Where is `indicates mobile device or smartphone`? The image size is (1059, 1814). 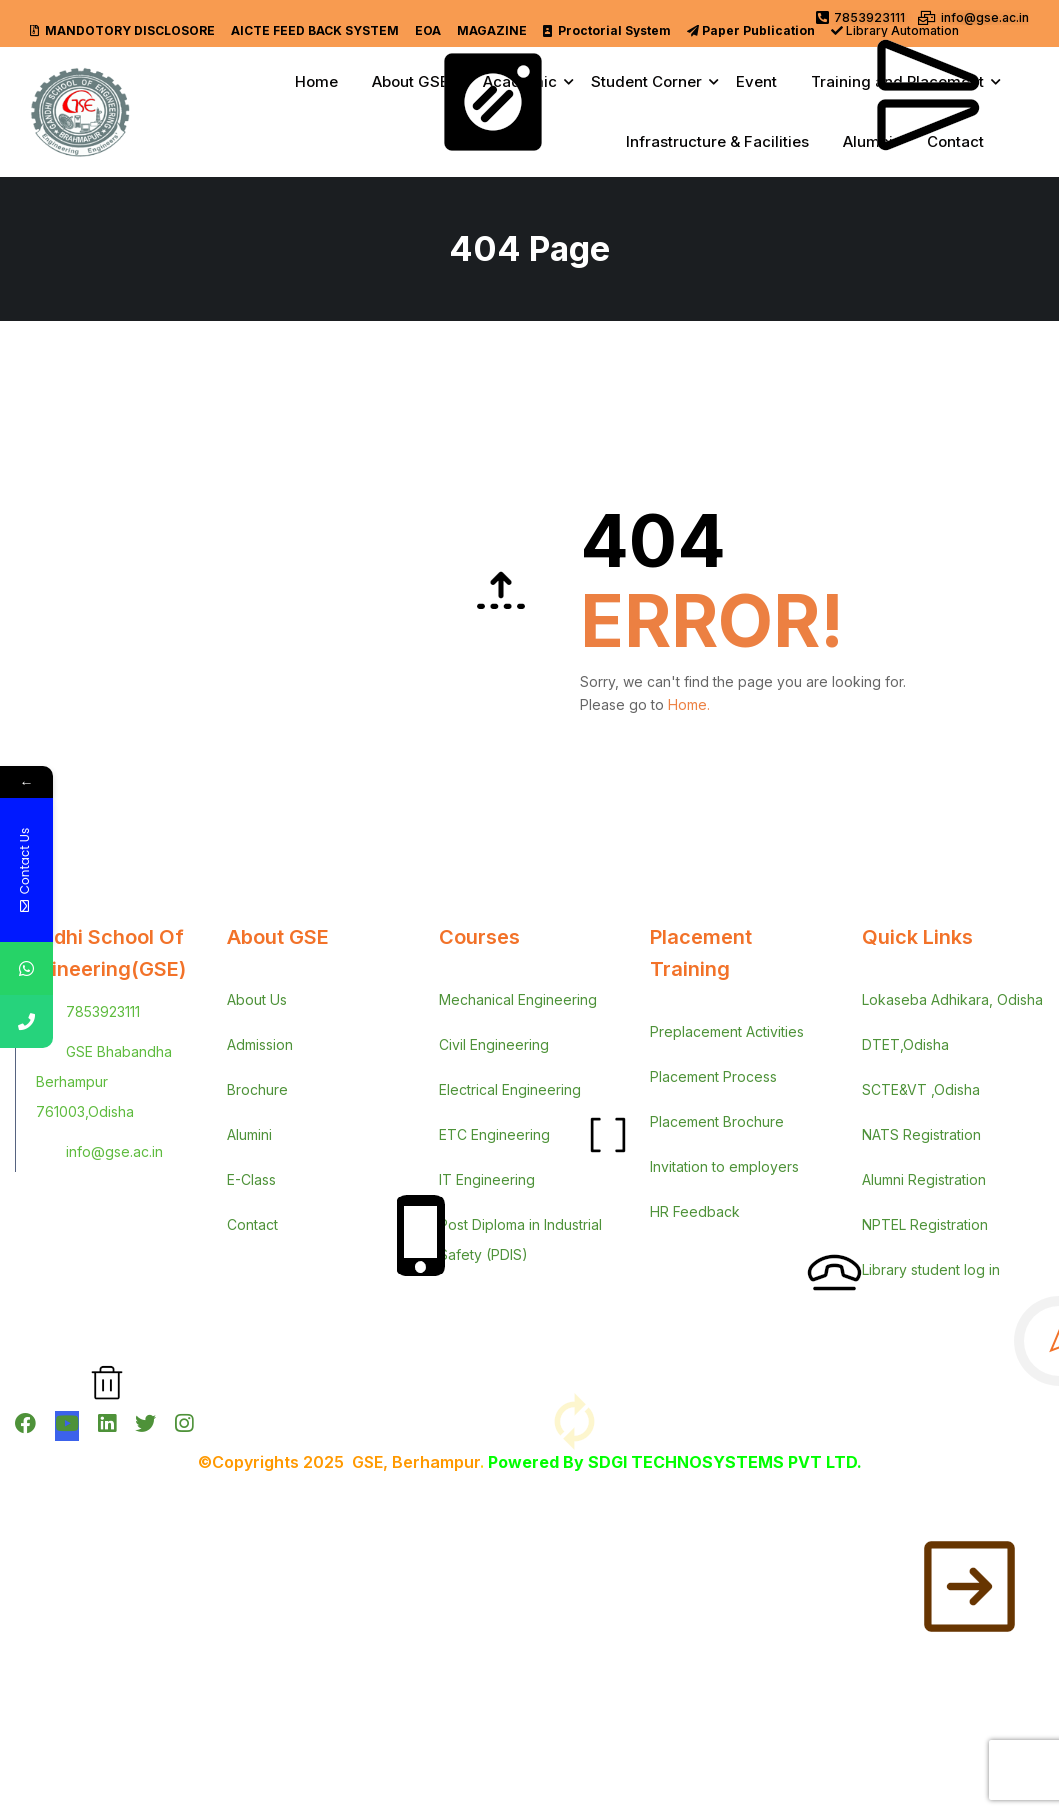
indicates mobile device or smartphone is located at coordinates (422, 1235).